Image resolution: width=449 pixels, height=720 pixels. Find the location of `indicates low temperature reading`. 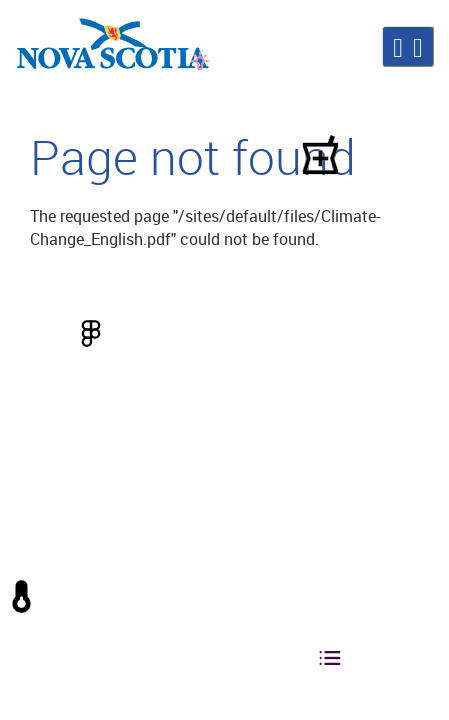

indicates low temperature reading is located at coordinates (21, 596).